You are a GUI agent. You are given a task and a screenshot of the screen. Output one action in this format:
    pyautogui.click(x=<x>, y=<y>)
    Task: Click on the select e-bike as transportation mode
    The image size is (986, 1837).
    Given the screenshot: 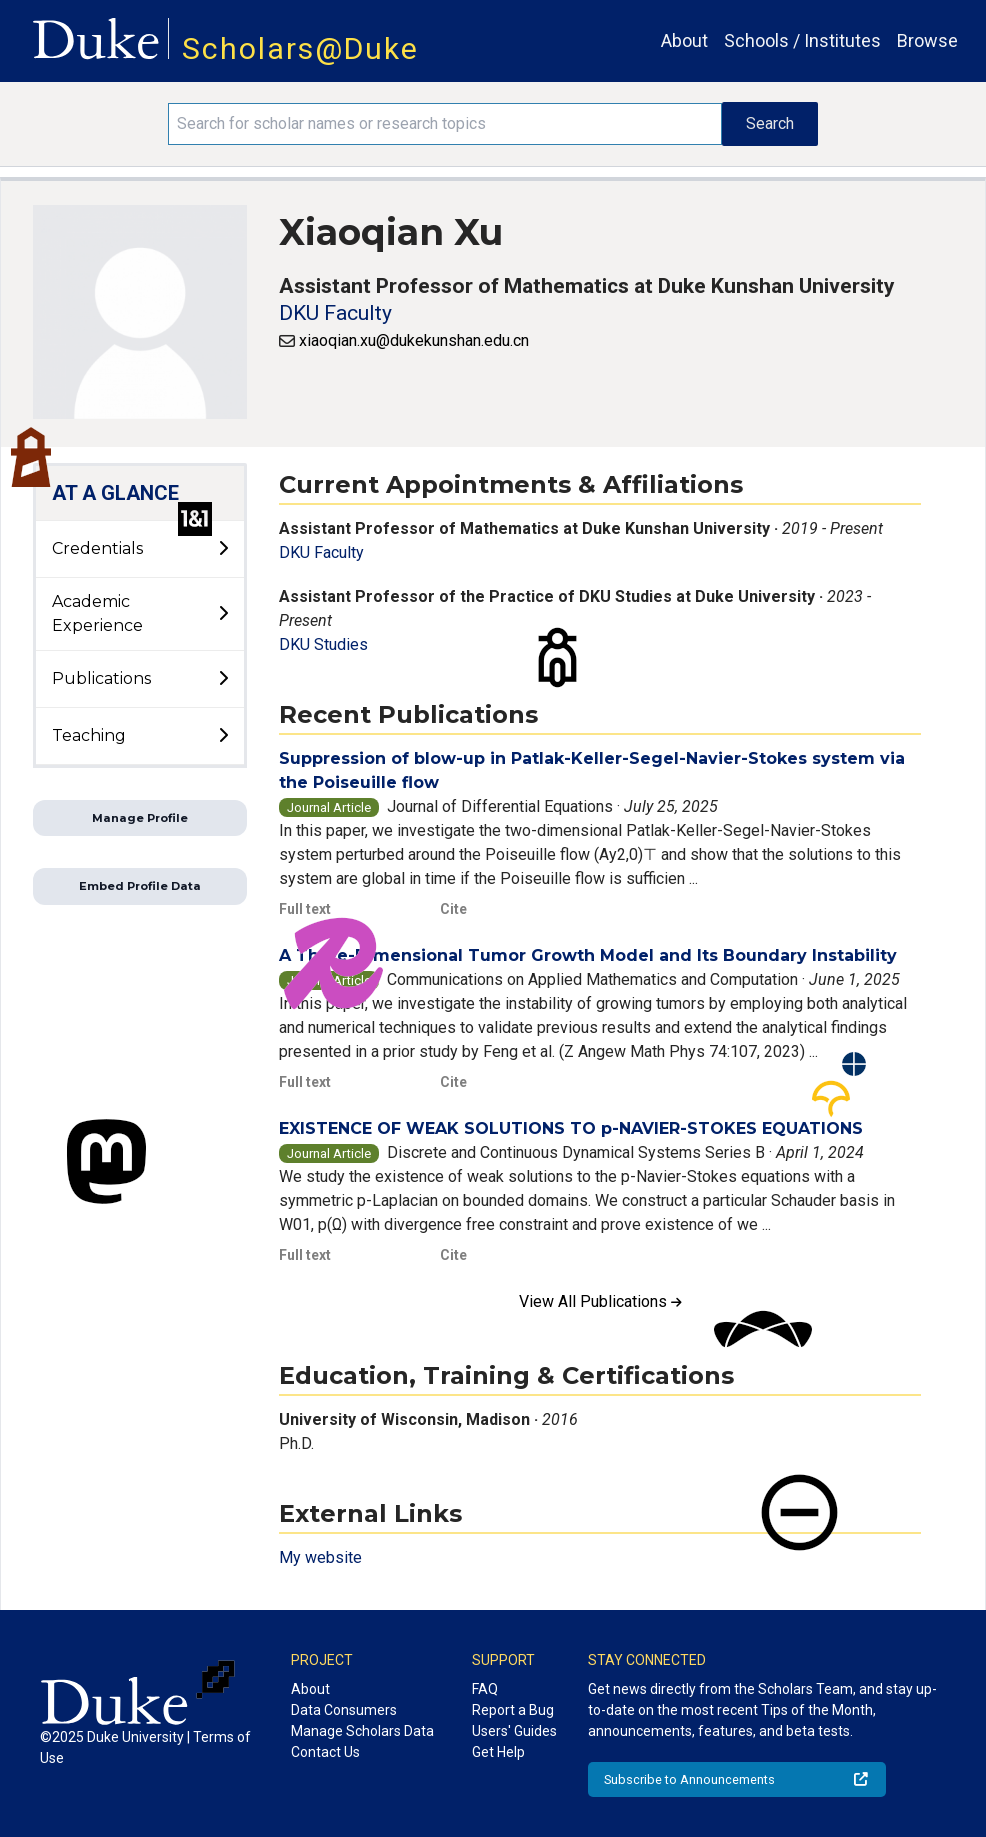 What is the action you would take?
    pyautogui.click(x=557, y=657)
    